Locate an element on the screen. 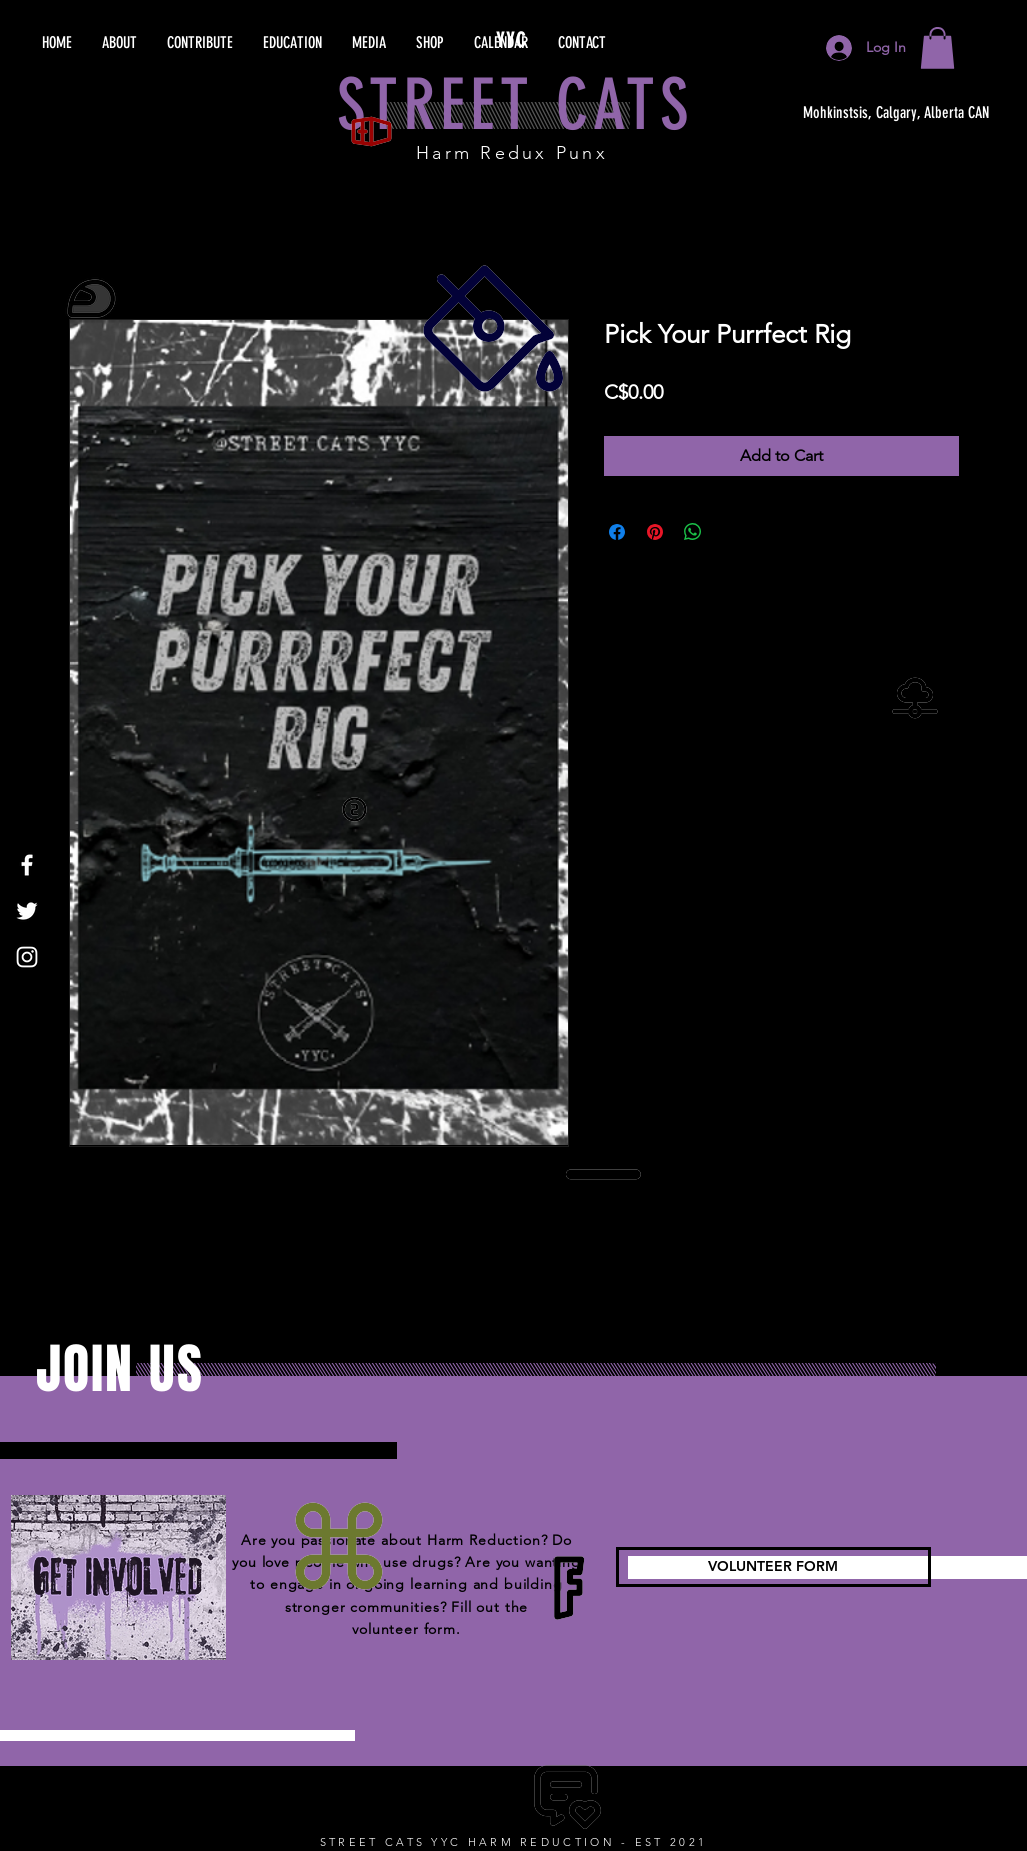 This screenshot has width=1027, height=1851. view liked or favorited messages is located at coordinates (566, 1794).